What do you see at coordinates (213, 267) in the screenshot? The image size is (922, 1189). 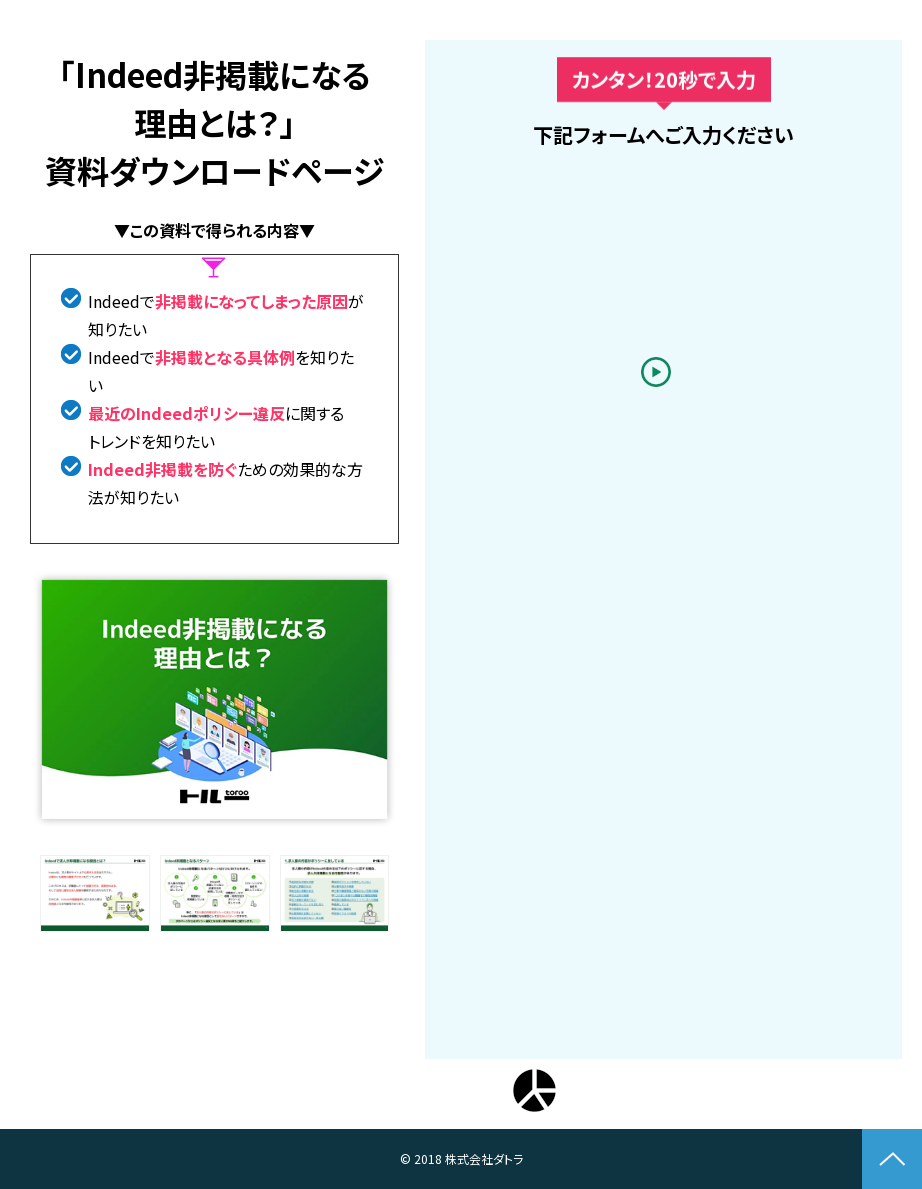 I see `access bar or cocktail menu` at bounding box center [213, 267].